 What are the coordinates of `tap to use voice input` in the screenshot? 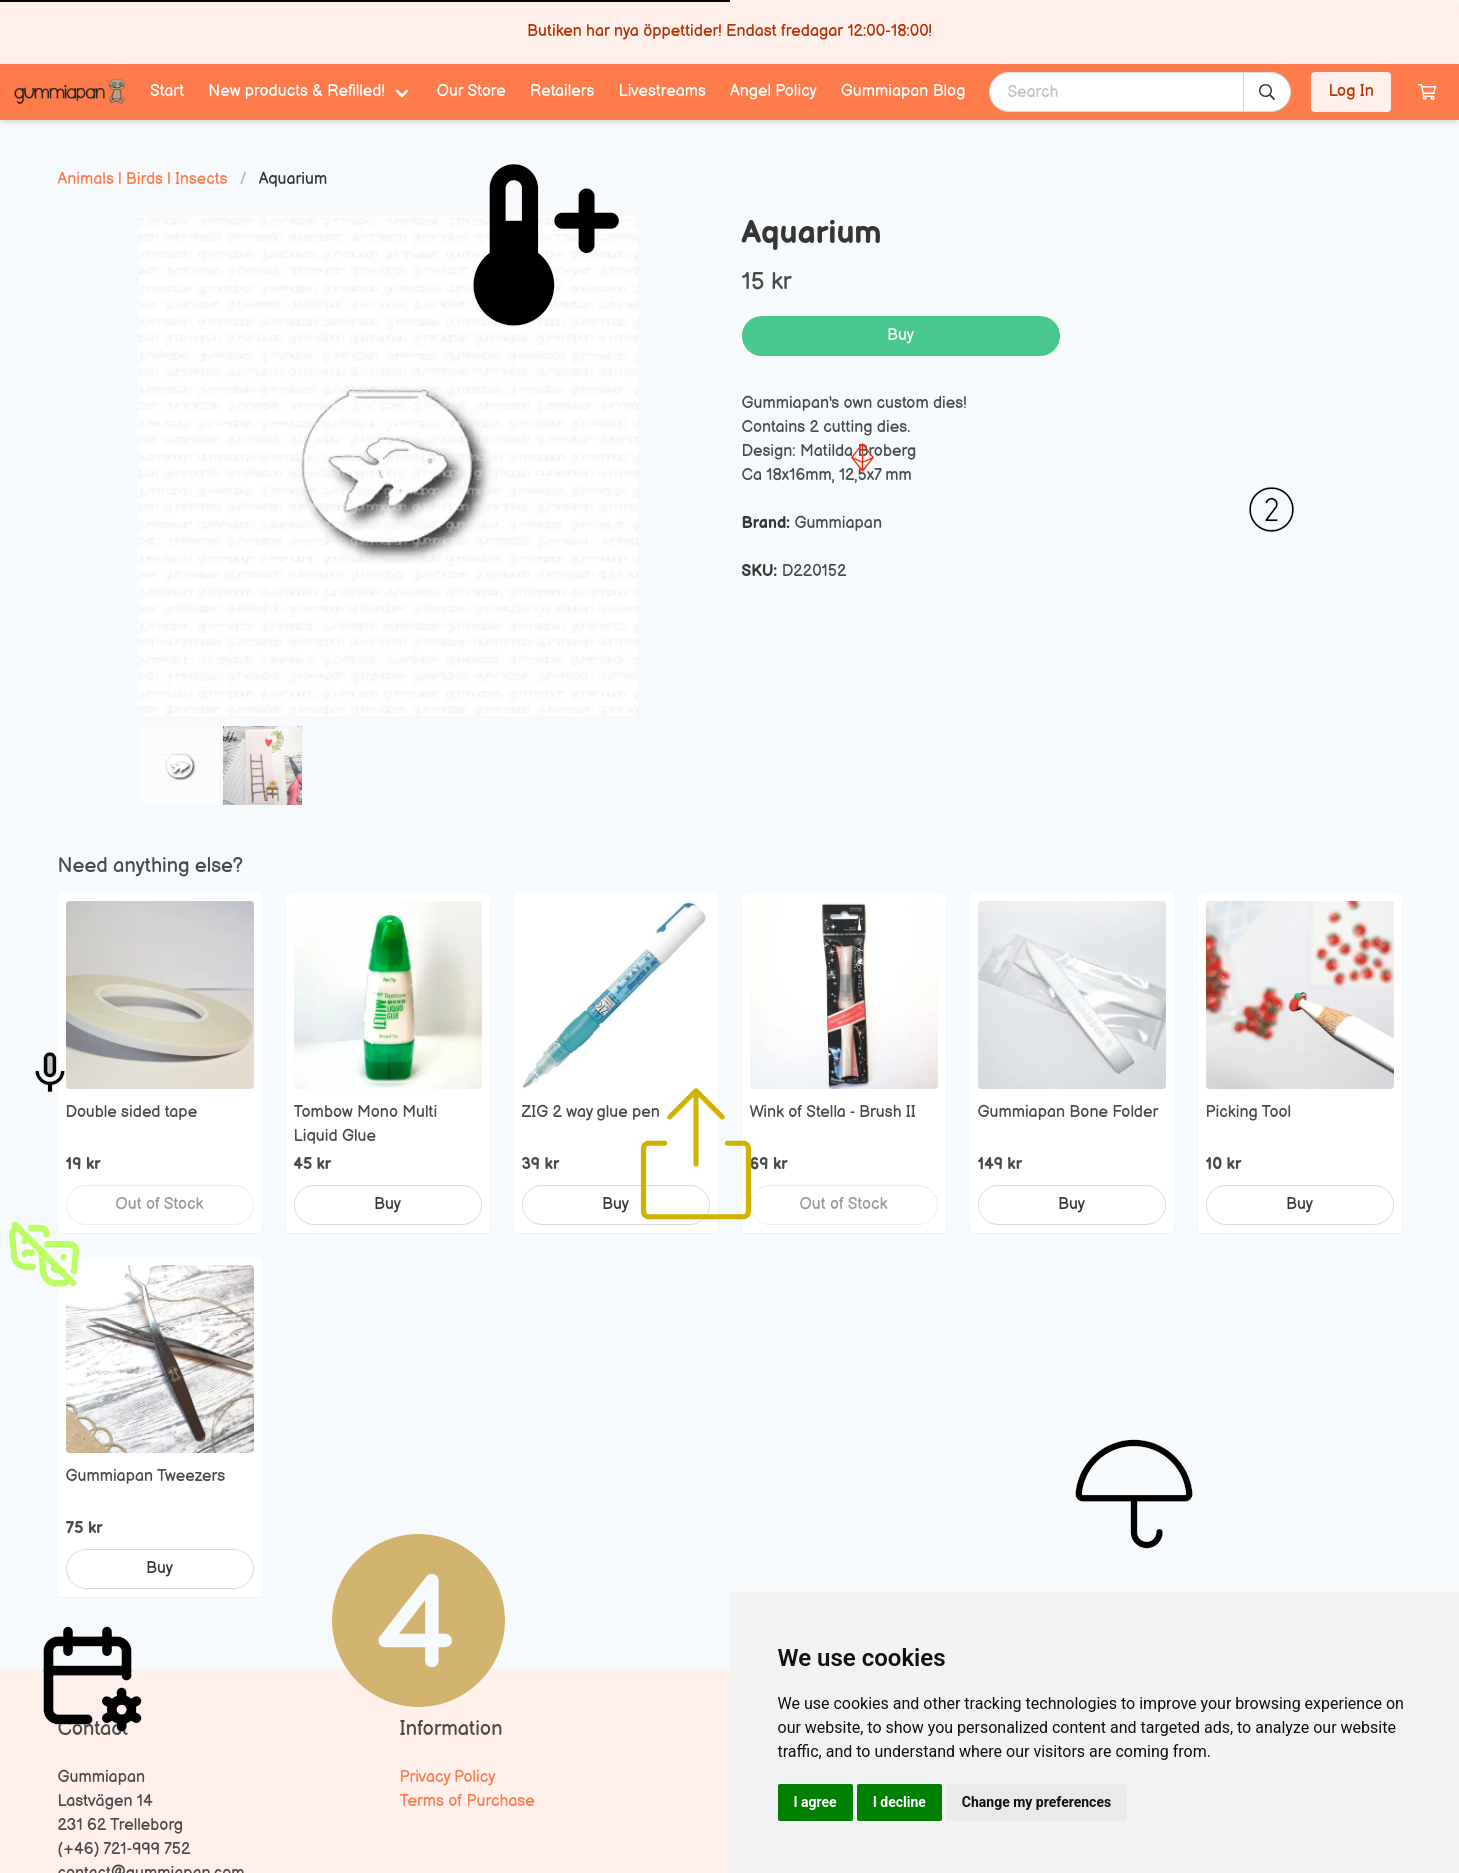 It's located at (50, 1071).